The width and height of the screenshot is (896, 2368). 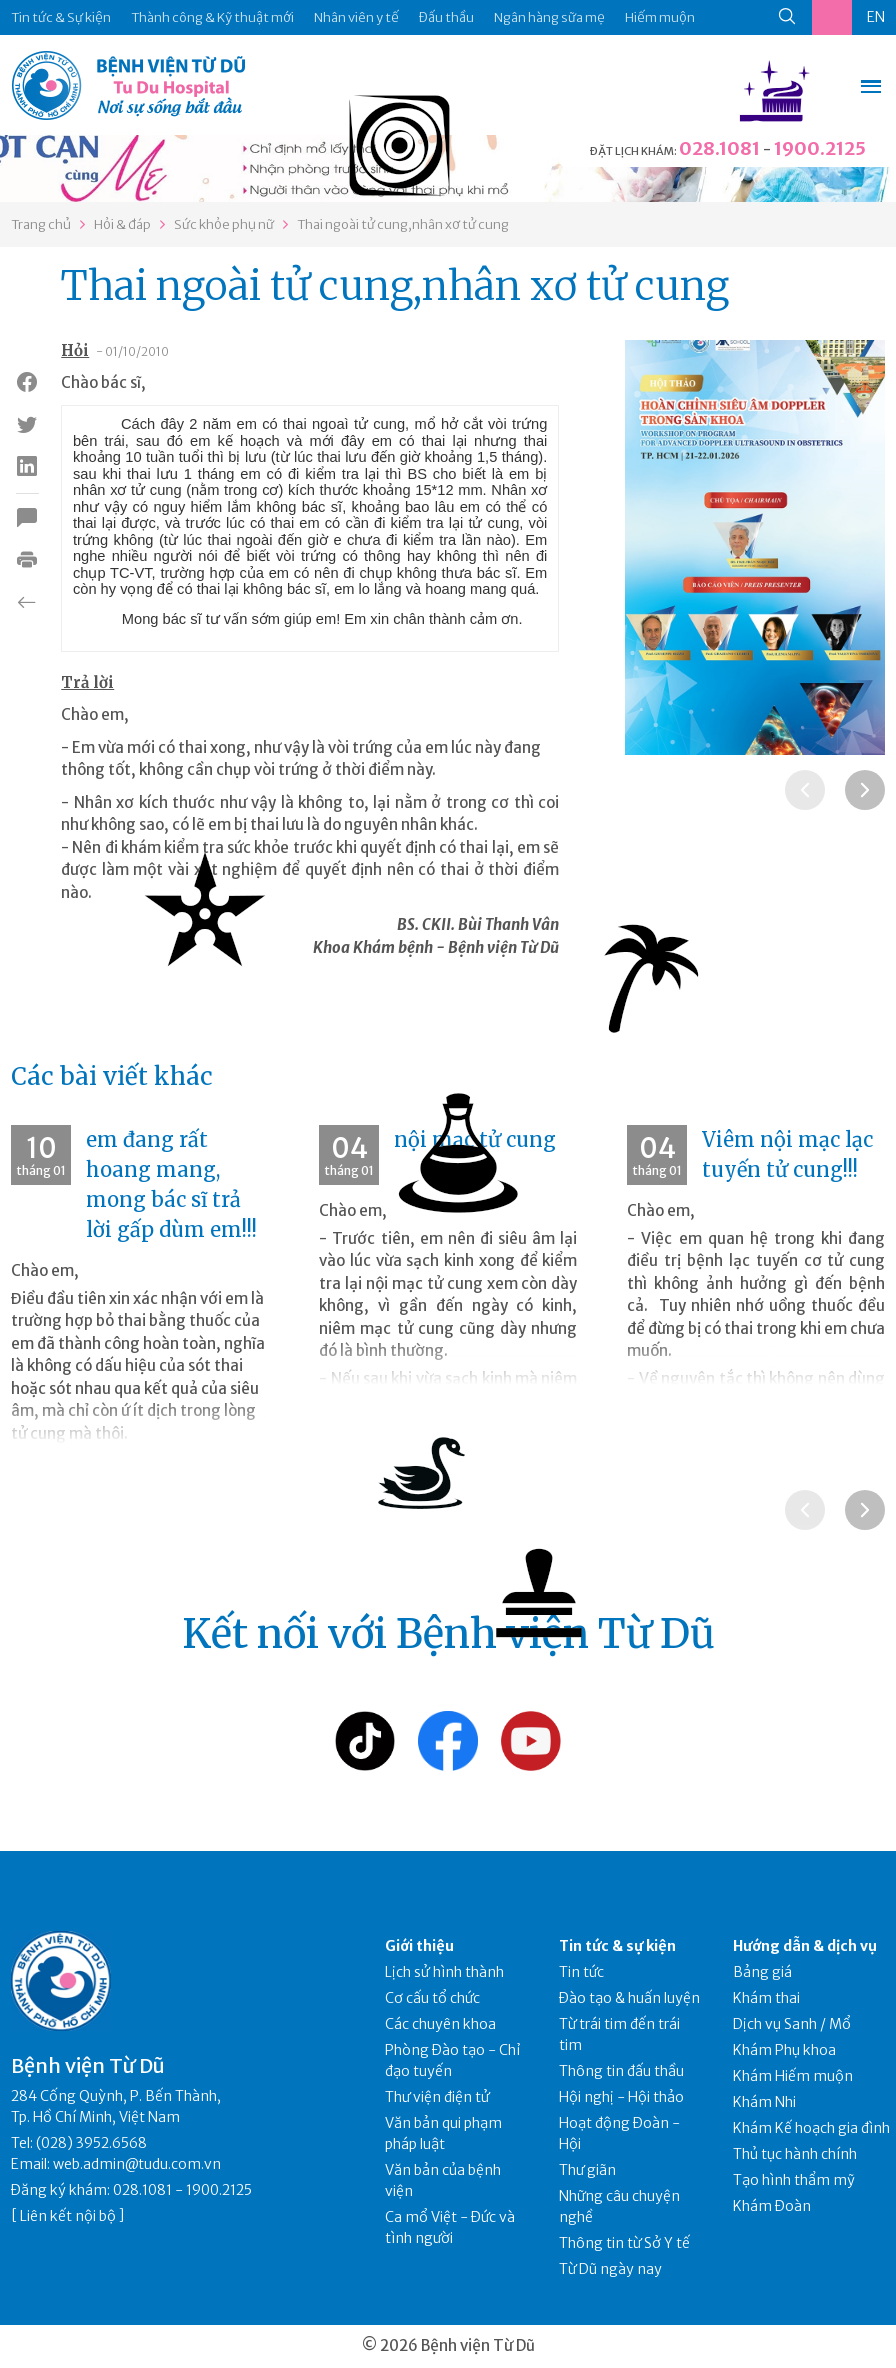 I want to click on access dental care or oral hygiene settings, so click(x=774, y=94).